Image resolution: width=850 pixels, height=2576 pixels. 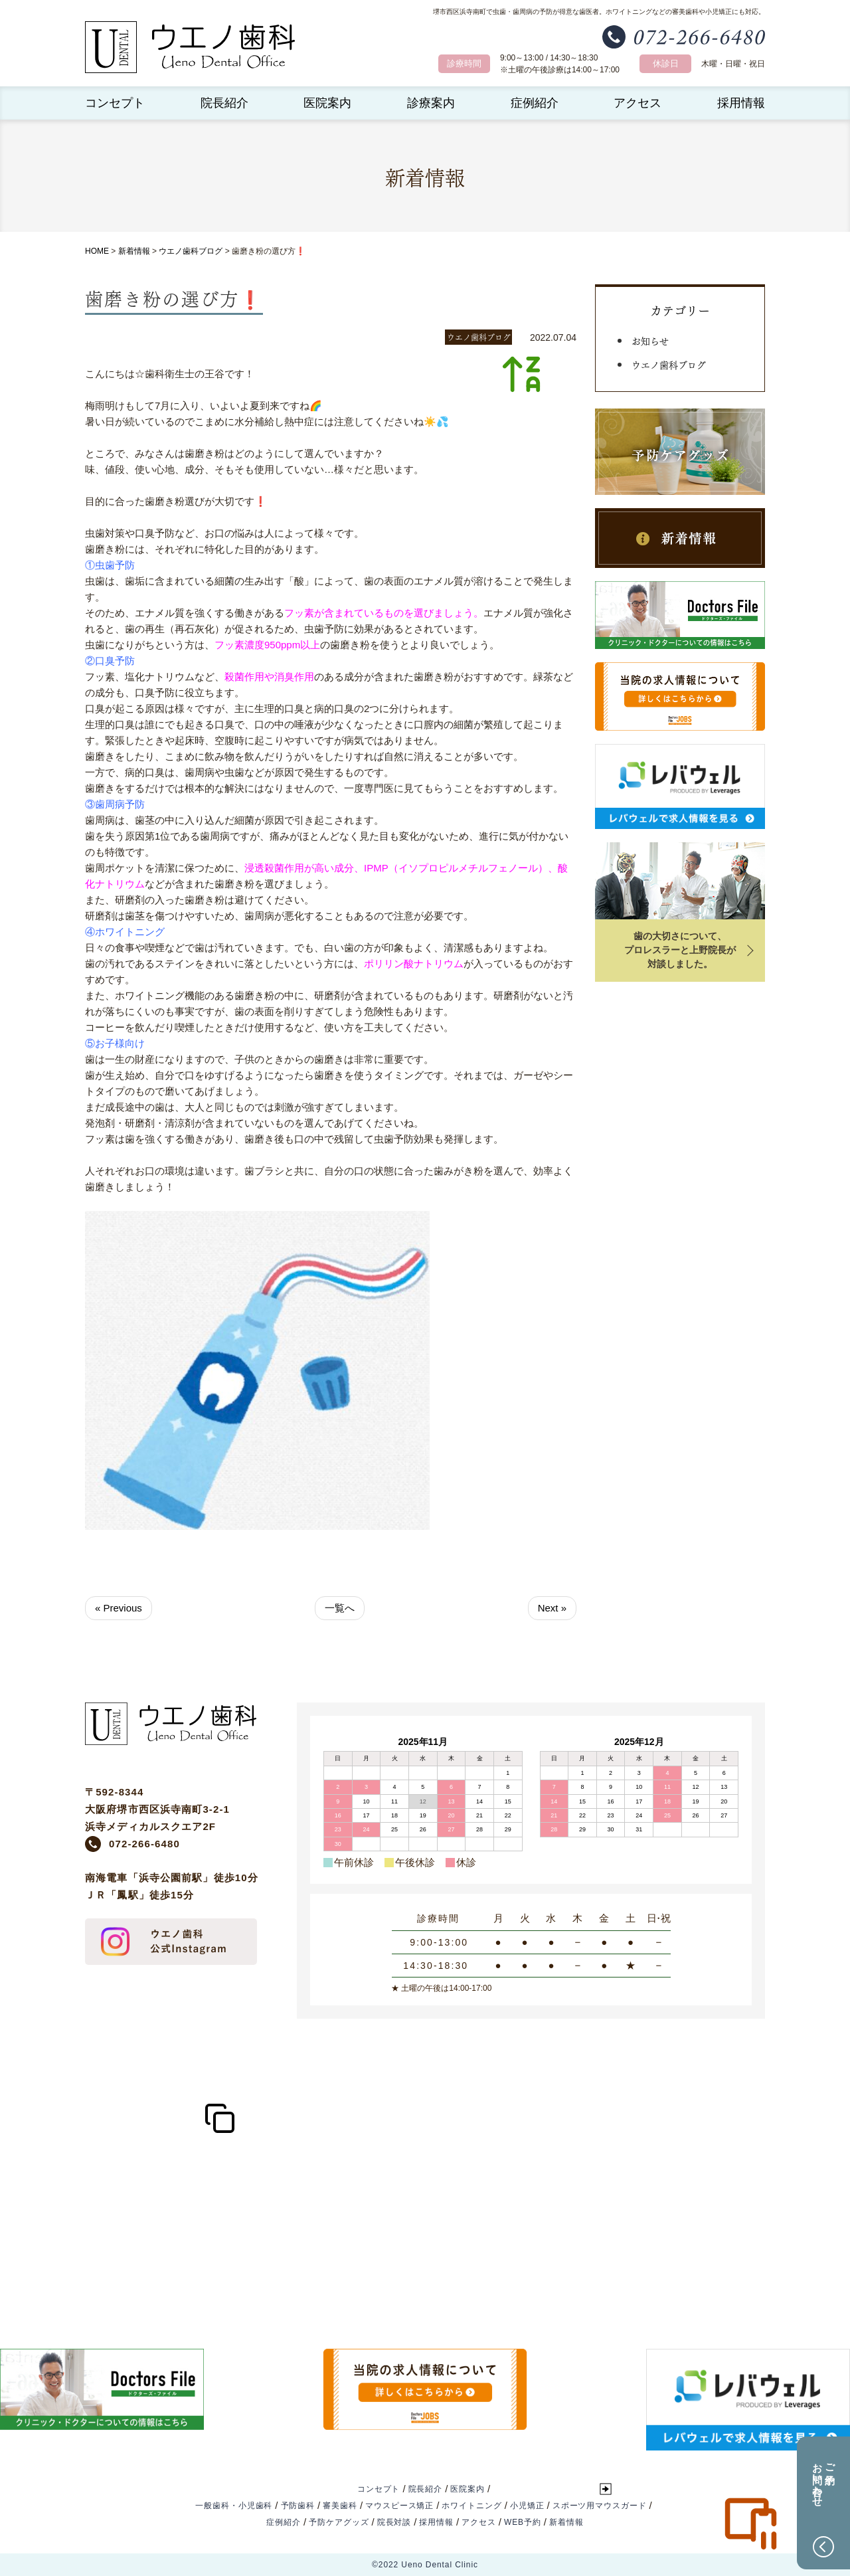 I want to click on pause syncing across devices, so click(x=750, y=2521).